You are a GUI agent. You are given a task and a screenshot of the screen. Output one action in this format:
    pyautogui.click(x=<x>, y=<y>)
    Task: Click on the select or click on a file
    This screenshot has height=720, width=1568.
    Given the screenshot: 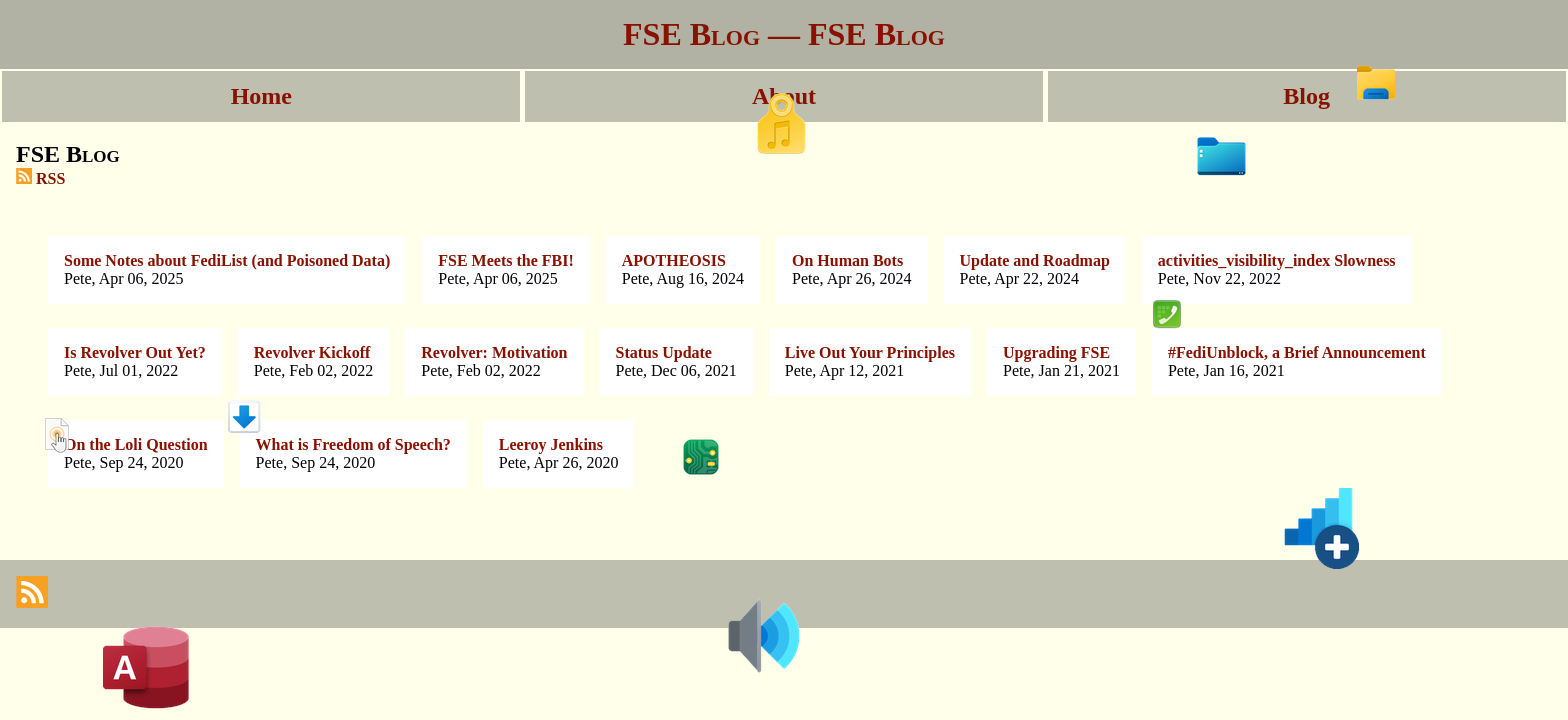 What is the action you would take?
    pyautogui.click(x=57, y=434)
    